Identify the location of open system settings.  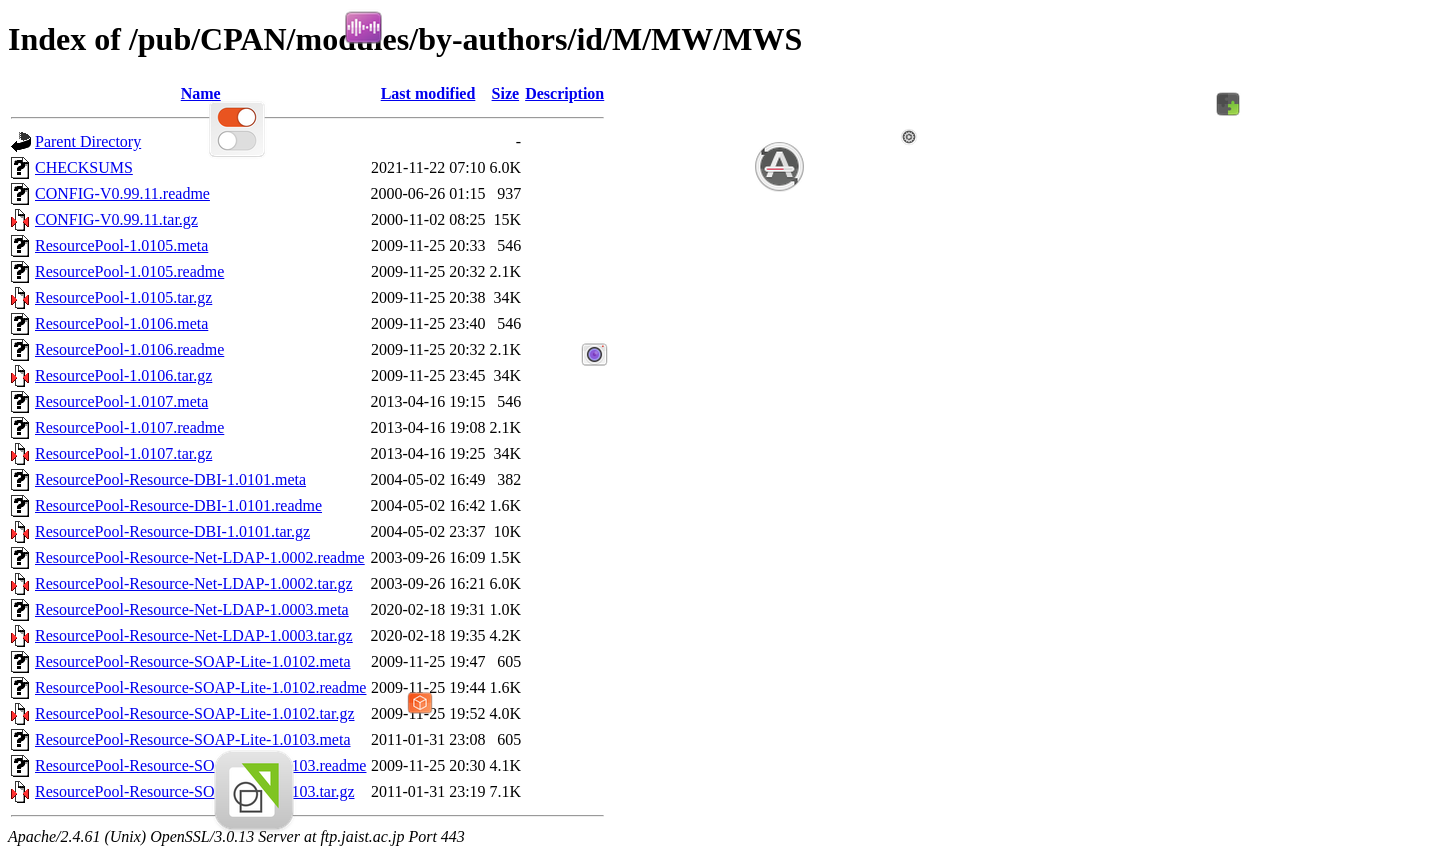
(909, 137).